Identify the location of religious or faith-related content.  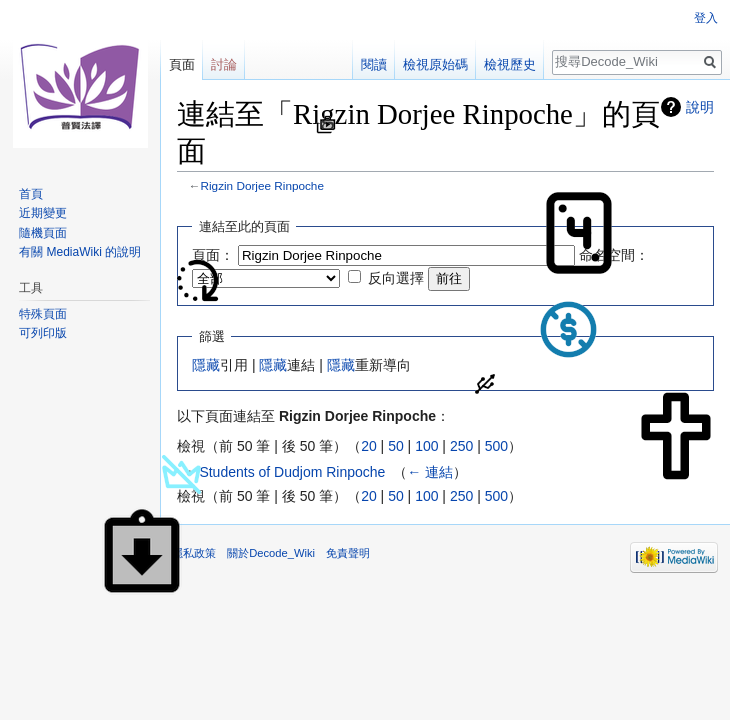
(676, 436).